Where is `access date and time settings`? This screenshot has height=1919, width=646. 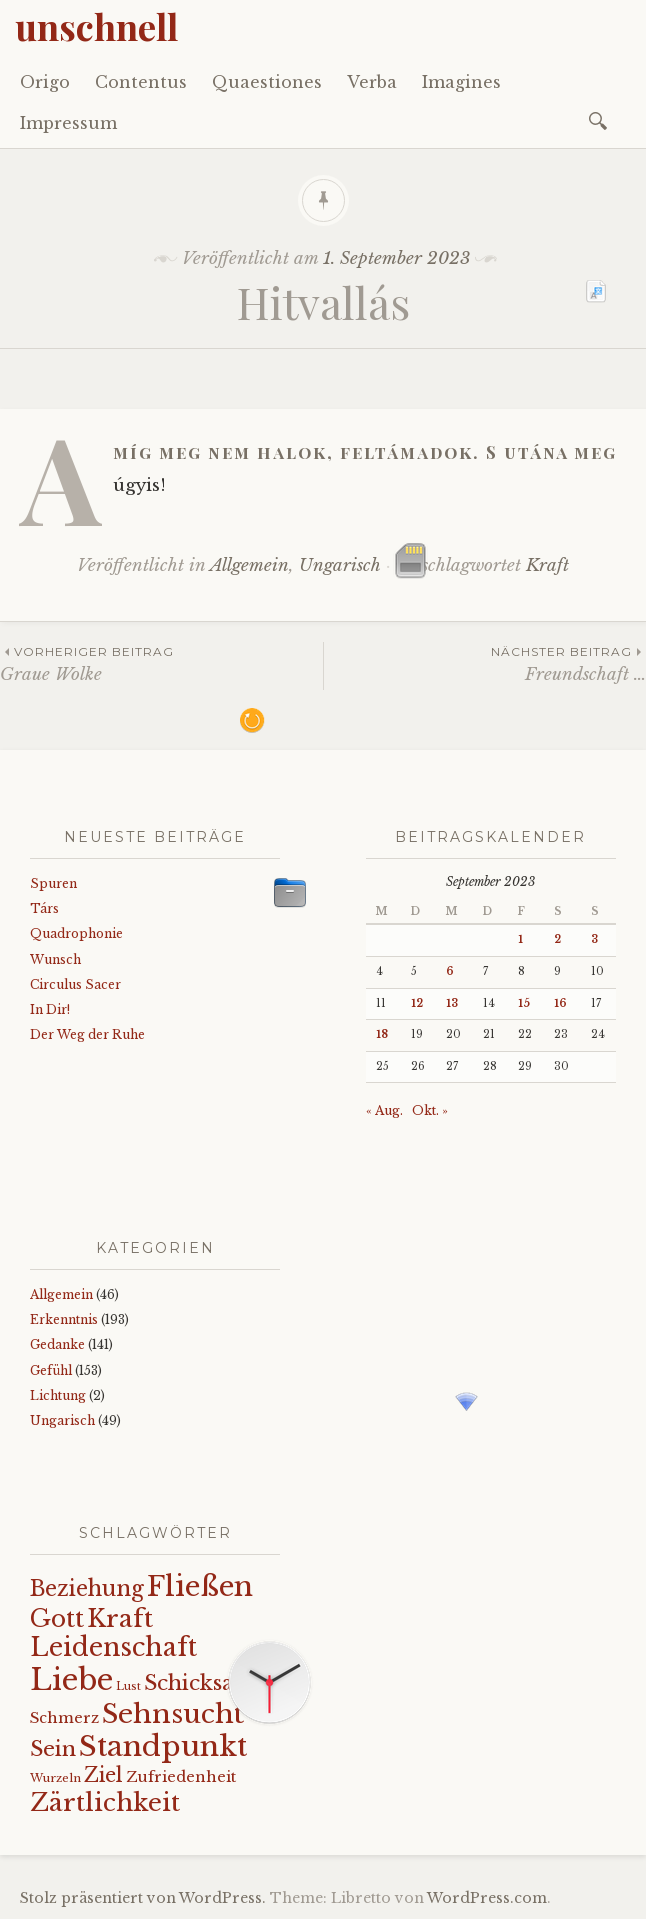
access date and time settings is located at coordinates (269, 1682).